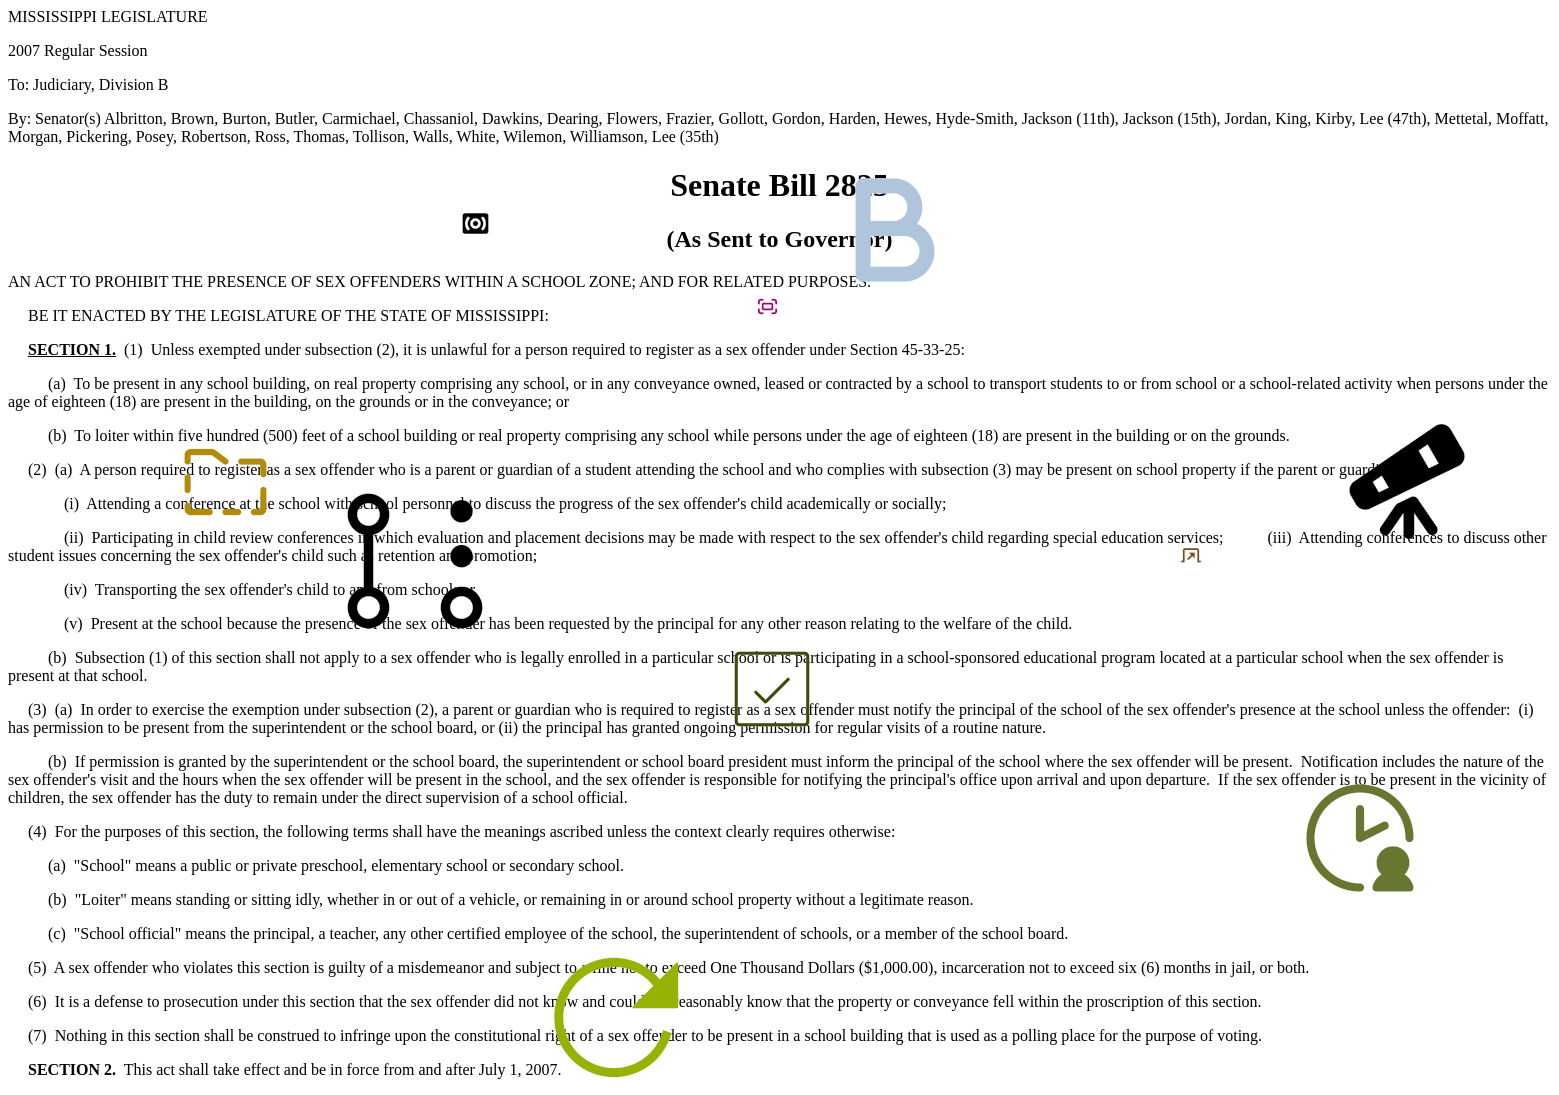  What do you see at coordinates (892, 230) in the screenshot?
I see `apply bold formatting to selected text` at bounding box center [892, 230].